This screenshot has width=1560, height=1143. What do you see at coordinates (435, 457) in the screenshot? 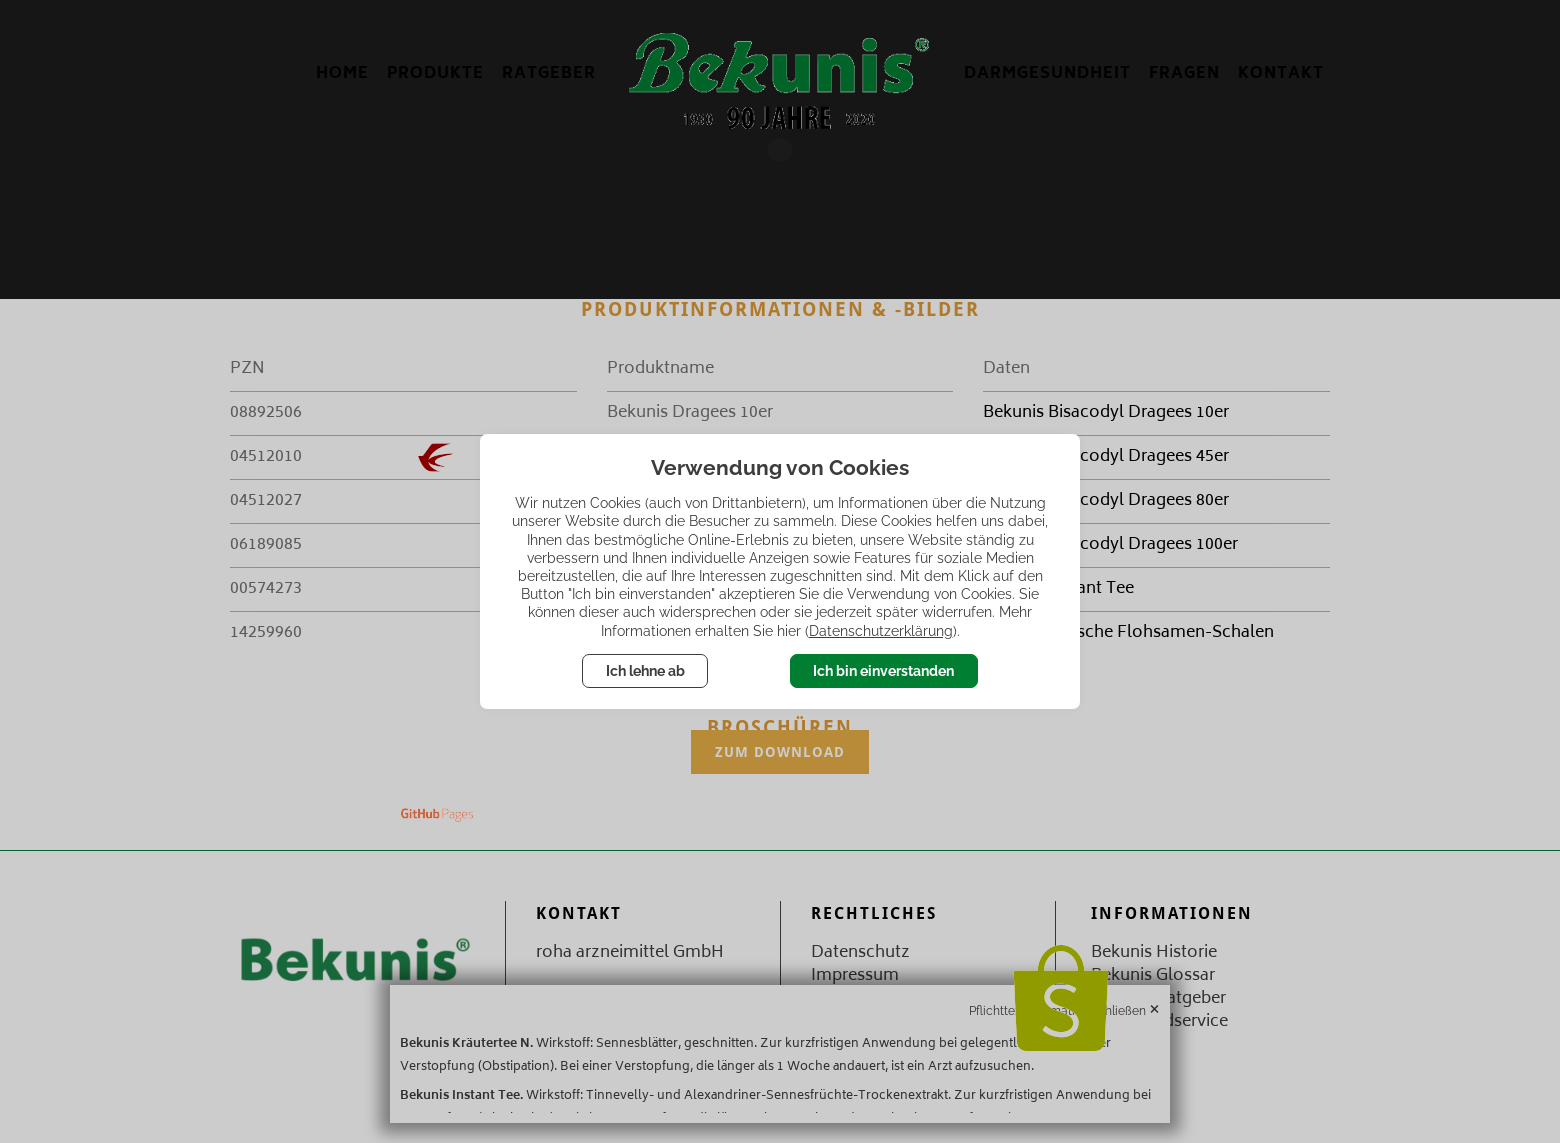
I see `china eastern airlines logo` at bounding box center [435, 457].